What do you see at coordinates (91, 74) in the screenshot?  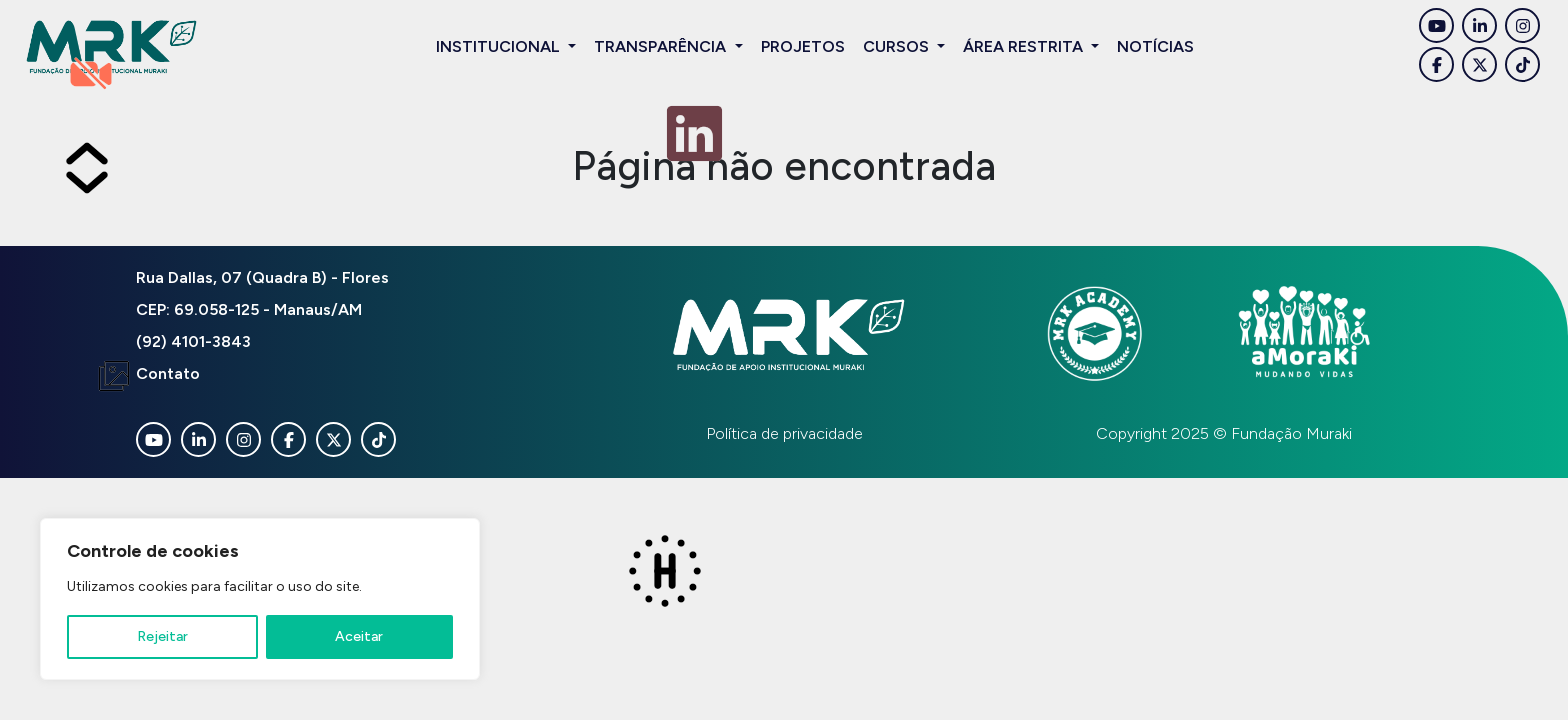 I see `turn off camera or disable video` at bounding box center [91, 74].